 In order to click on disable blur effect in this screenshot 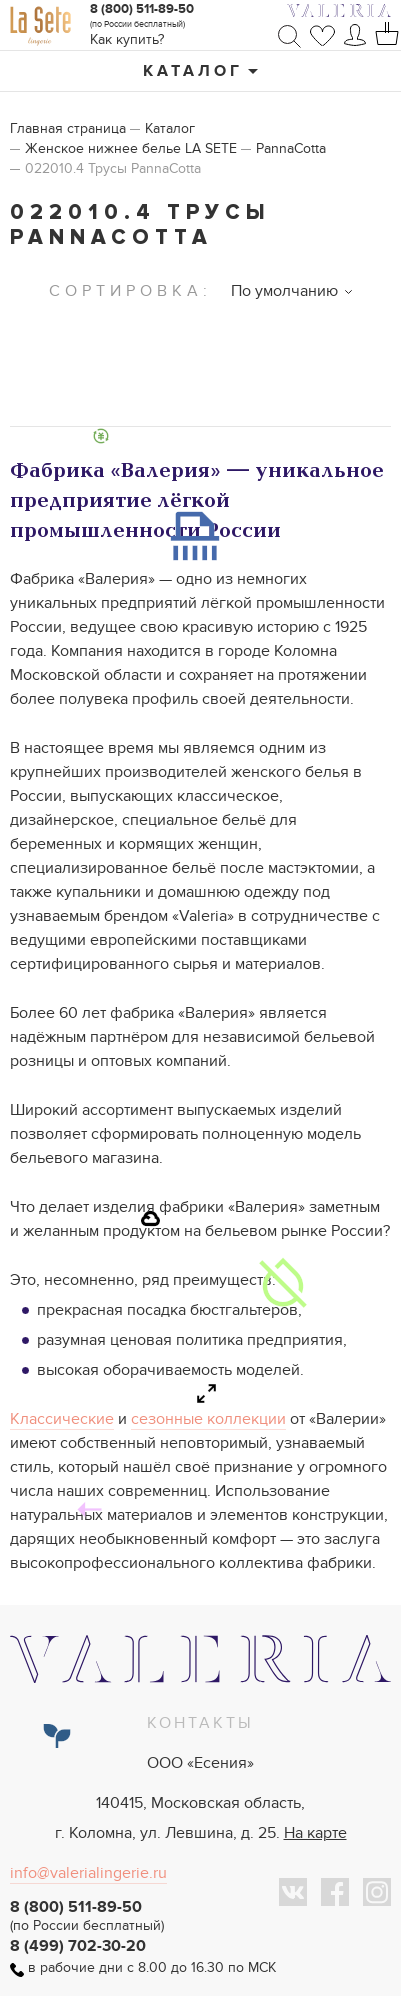, I will do `click(283, 1284)`.